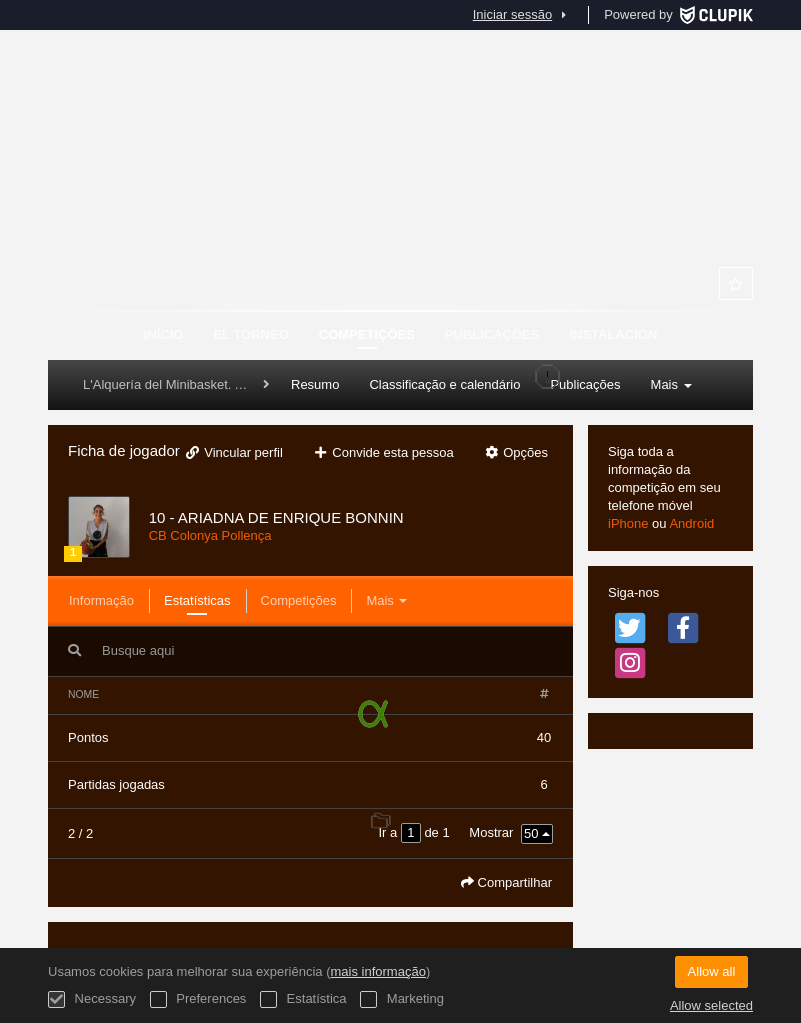  I want to click on browse all folders, so click(380, 820).